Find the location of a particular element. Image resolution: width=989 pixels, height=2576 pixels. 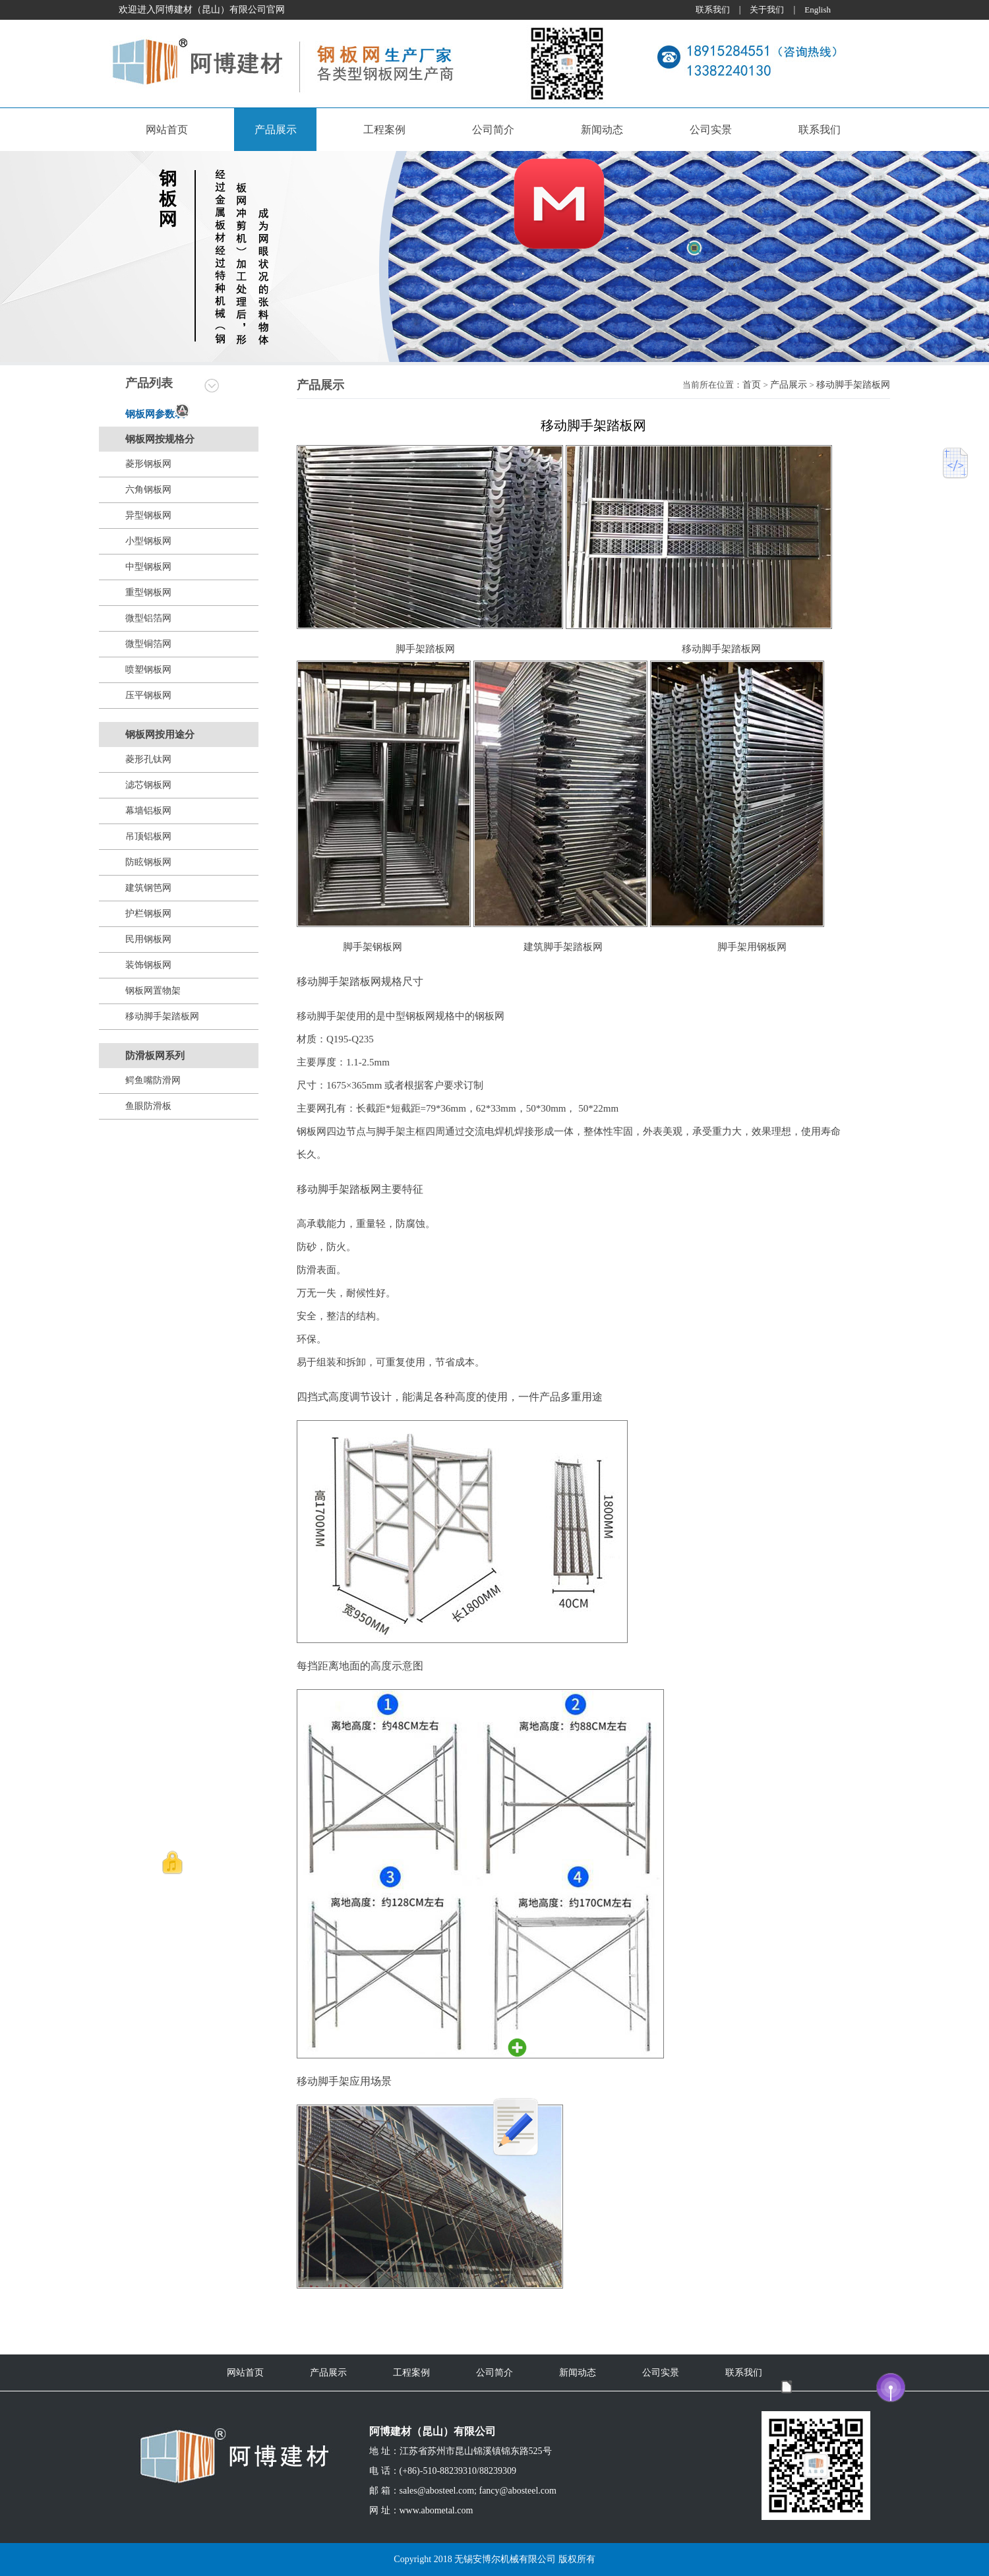

open the podcasts app is located at coordinates (891, 2387).